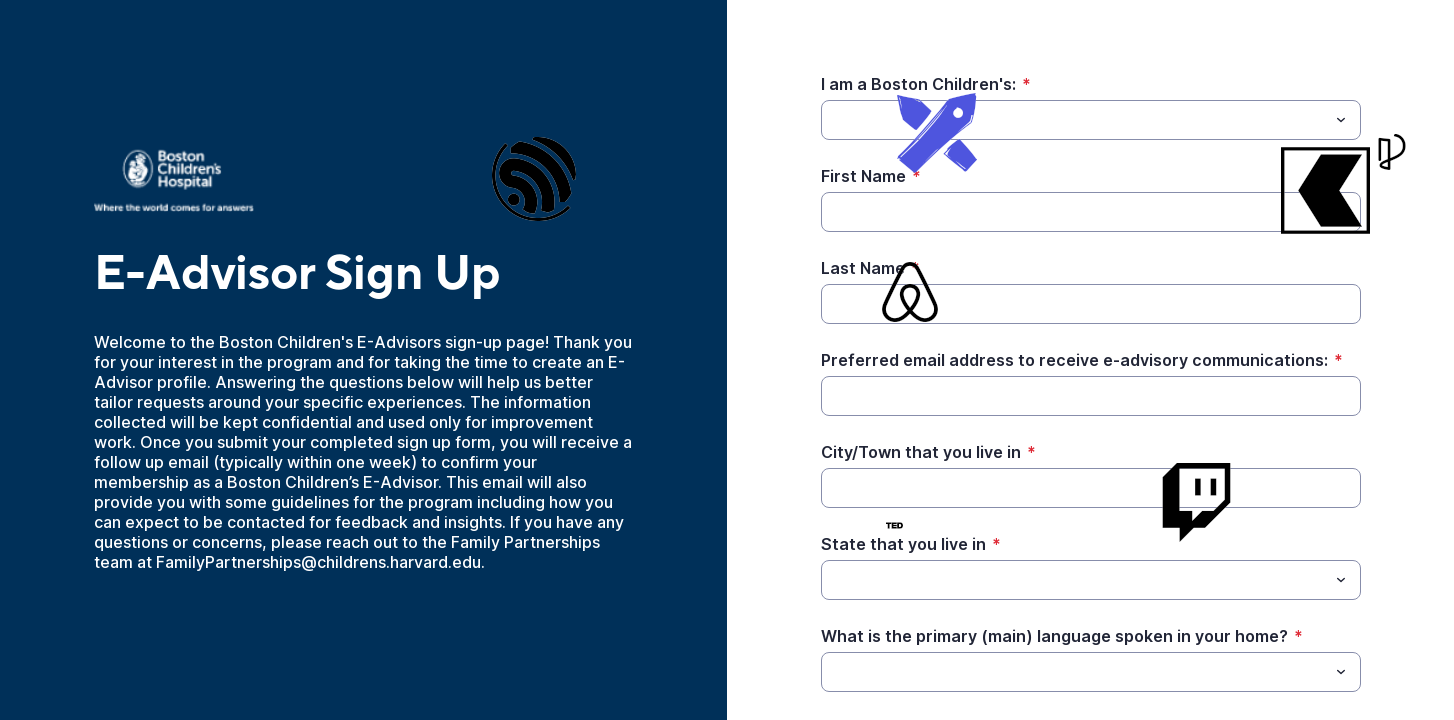 This screenshot has width=1454, height=720. Describe the element at coordinates (910, 292) in the screenshot. I see `open the Airbnb app` at that location.